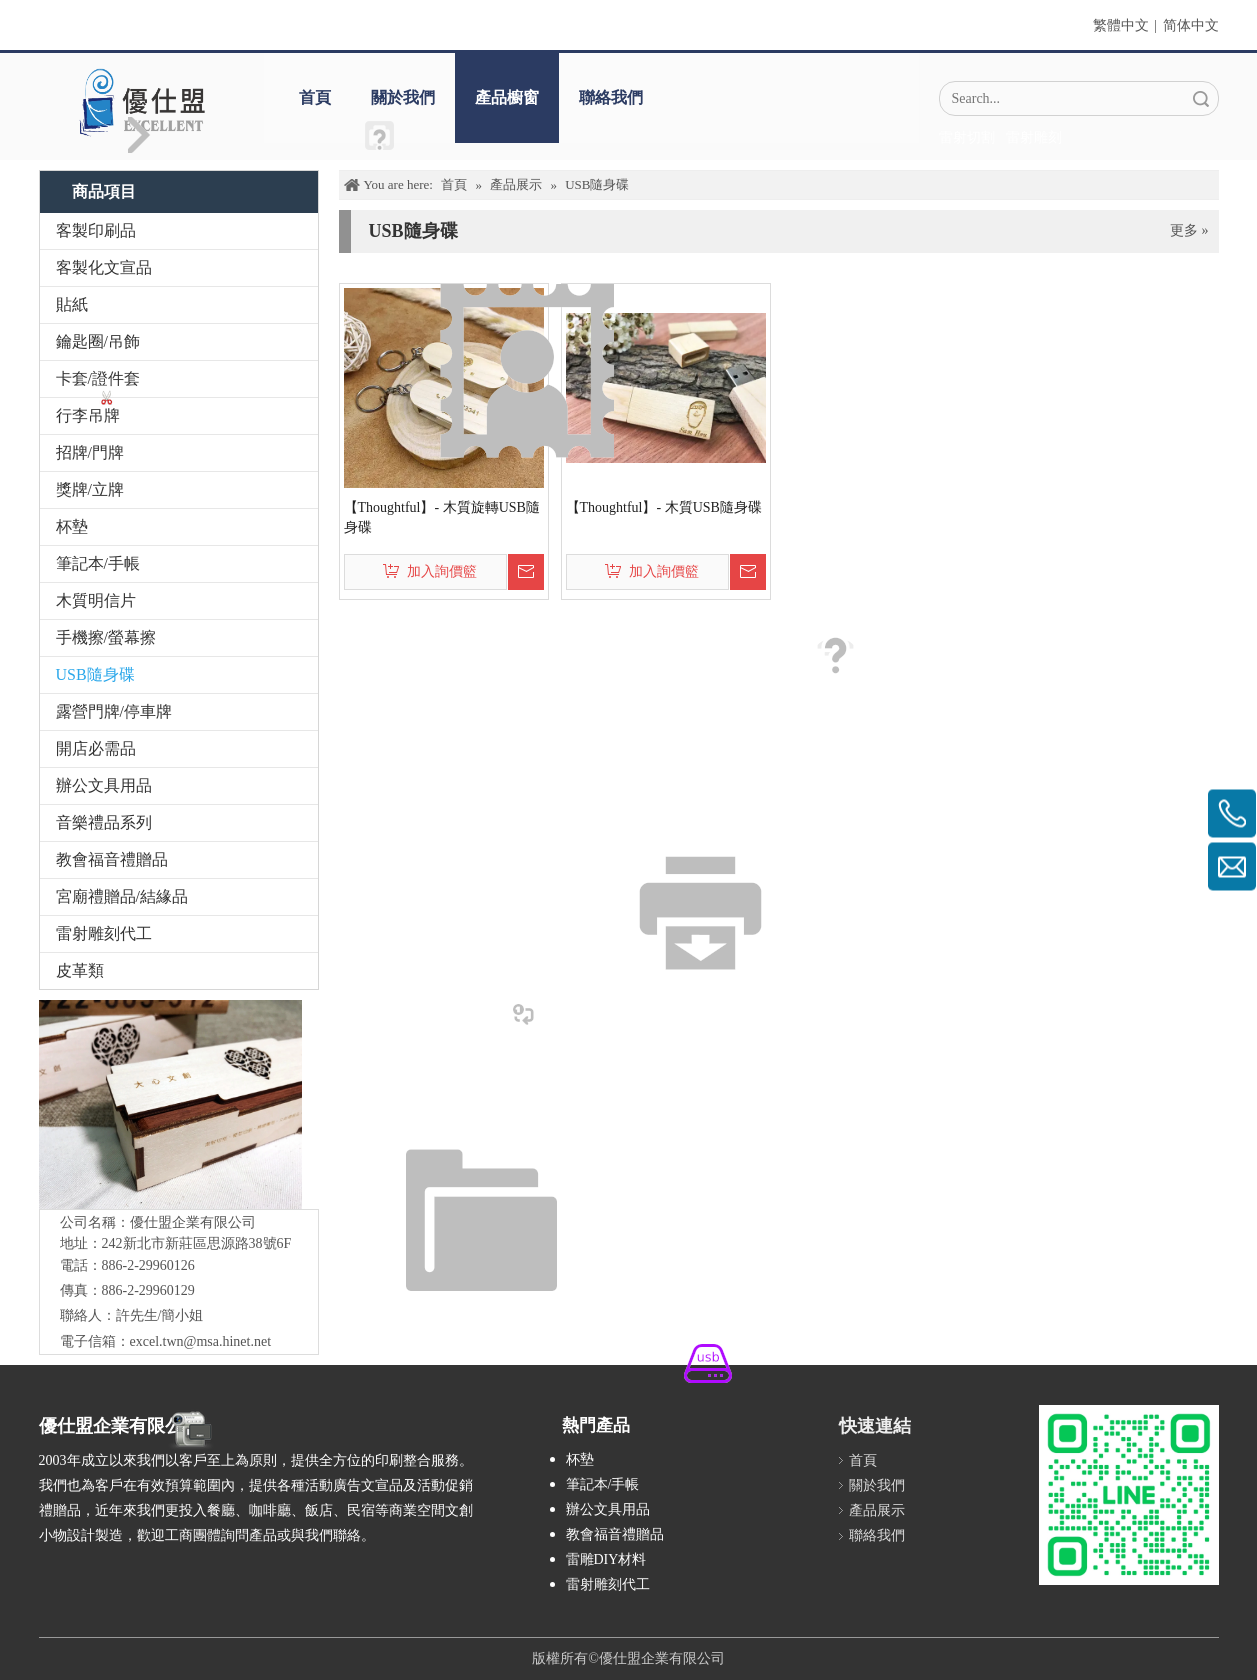 This screenshot has width=1257, height=1680. What do you see at coordinates (191, 1430) in the screenshot?
I see `access video camera device settings` at bounding box center [191, 1430].